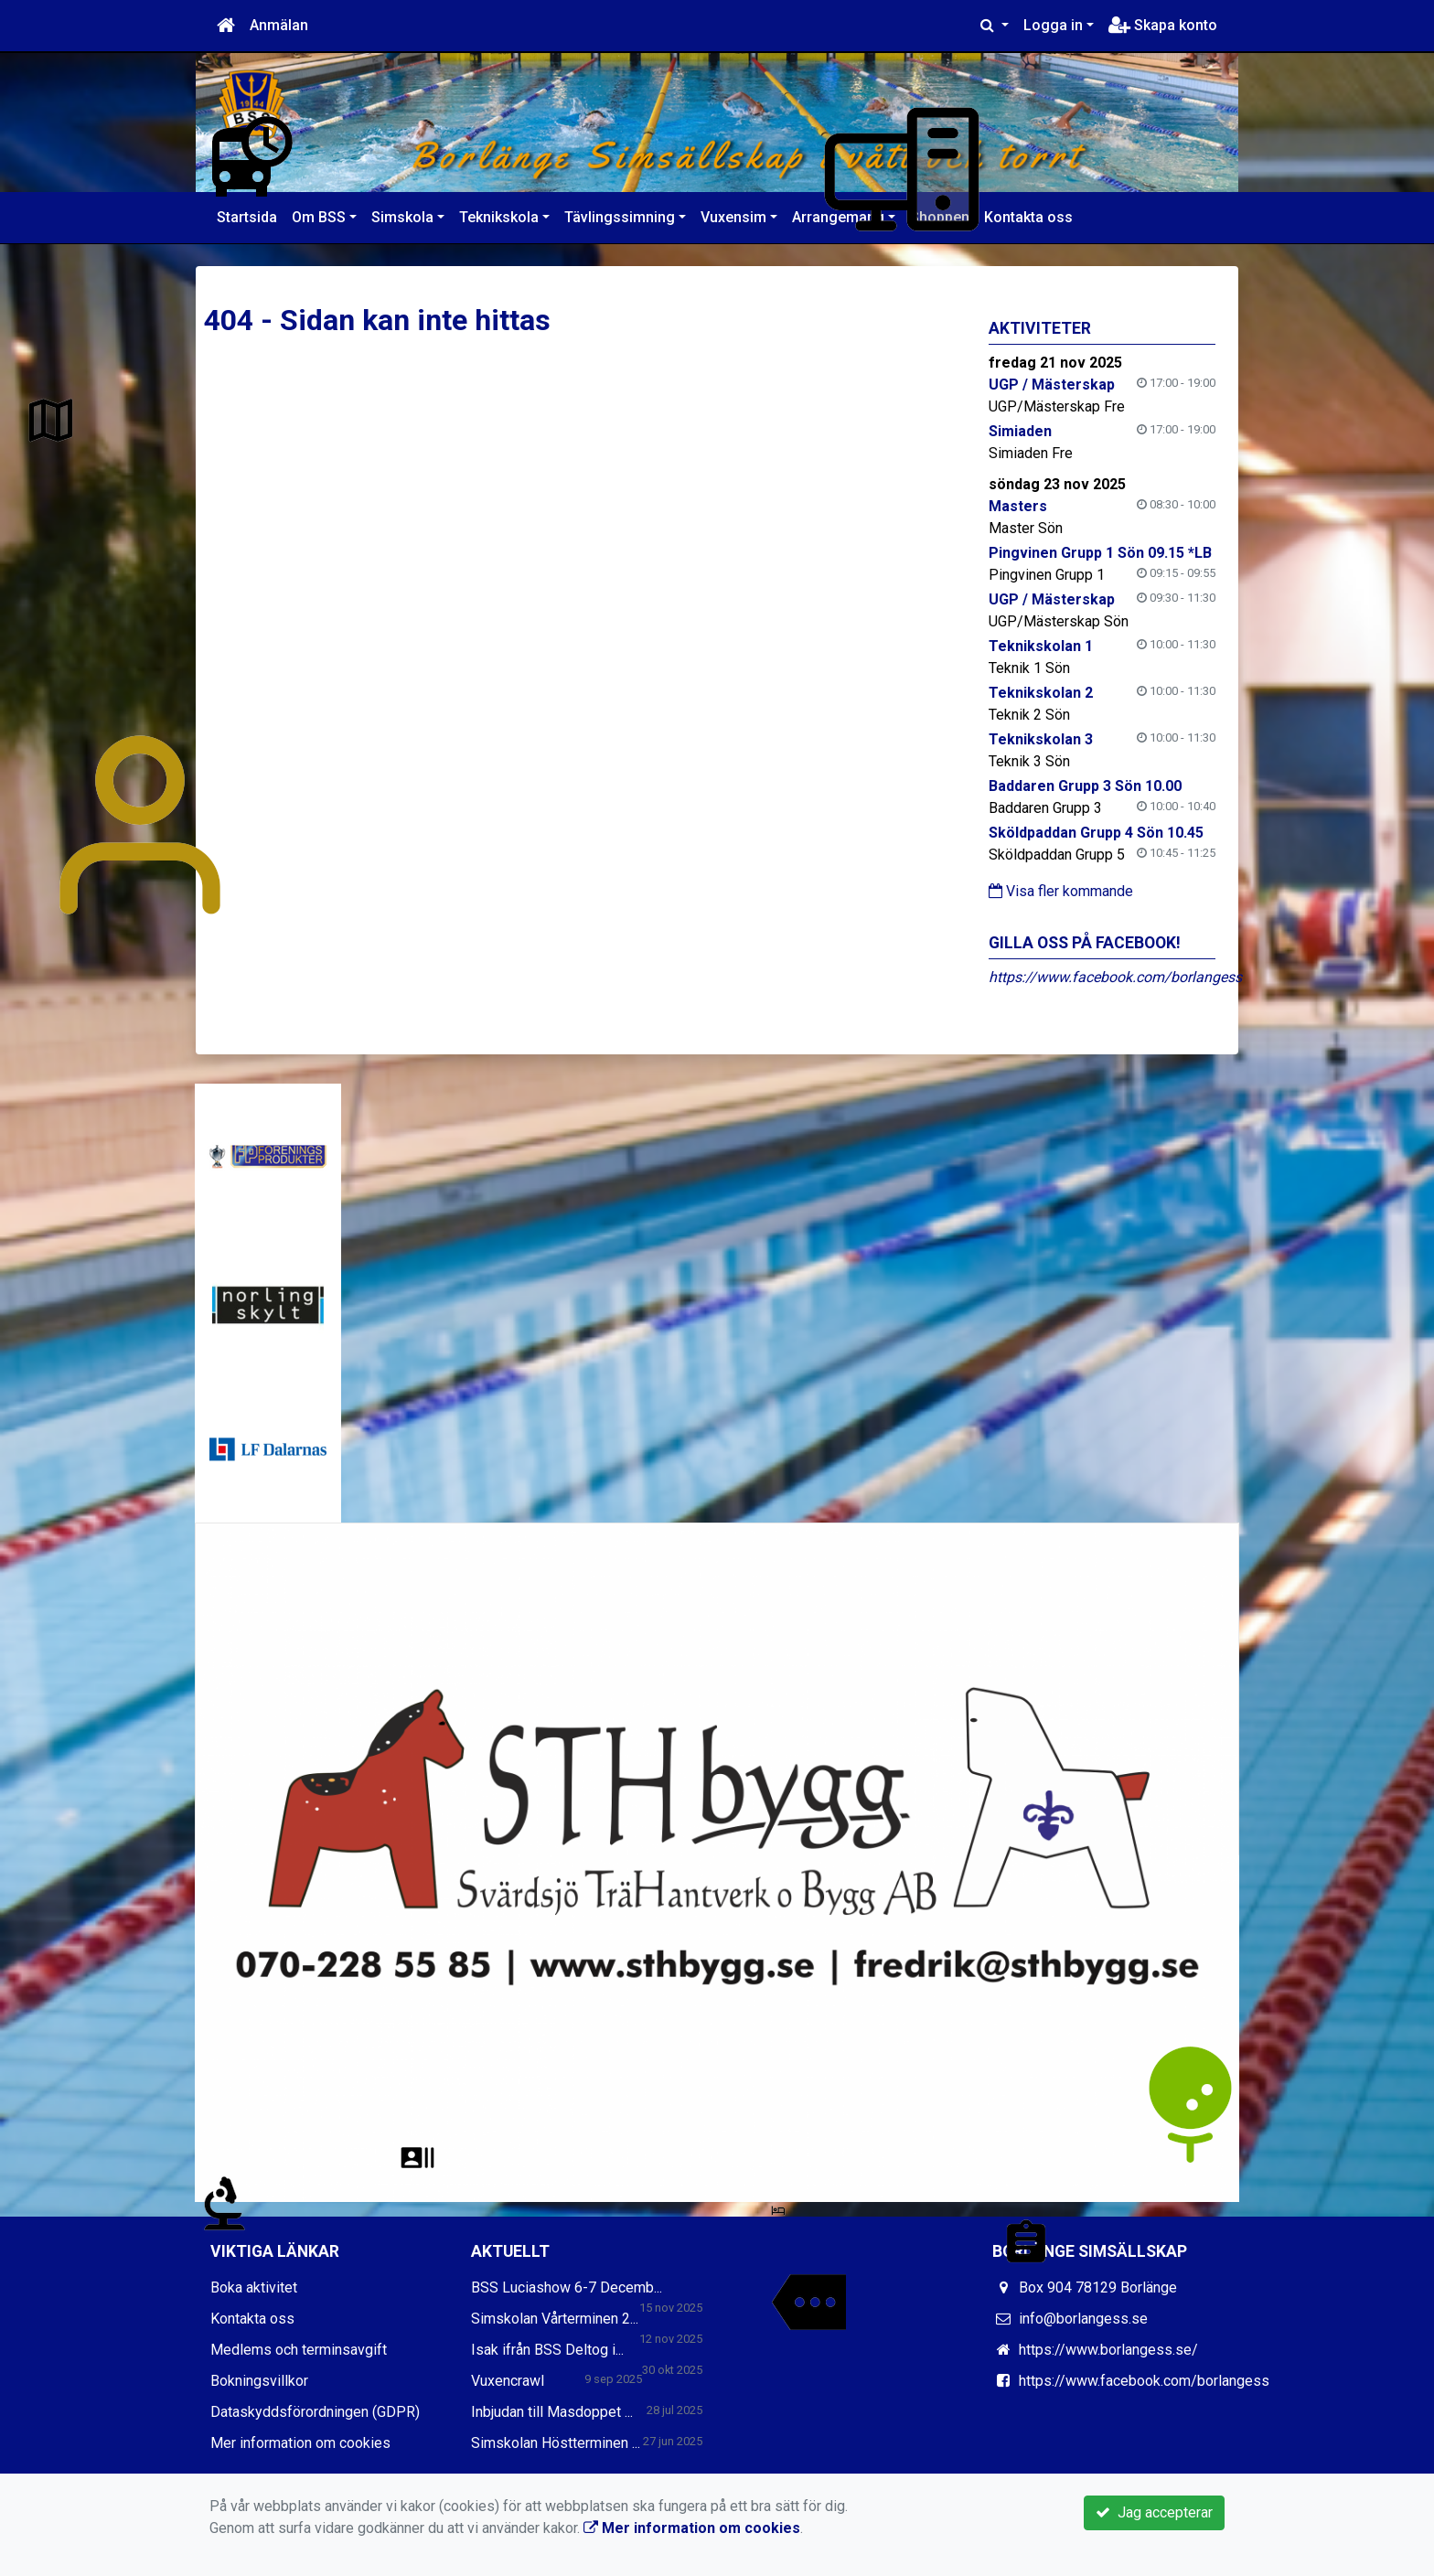  Describe the element at coordinates (1190, 2102) in the screenshot. I see `access golf or sports-related features` at that location.